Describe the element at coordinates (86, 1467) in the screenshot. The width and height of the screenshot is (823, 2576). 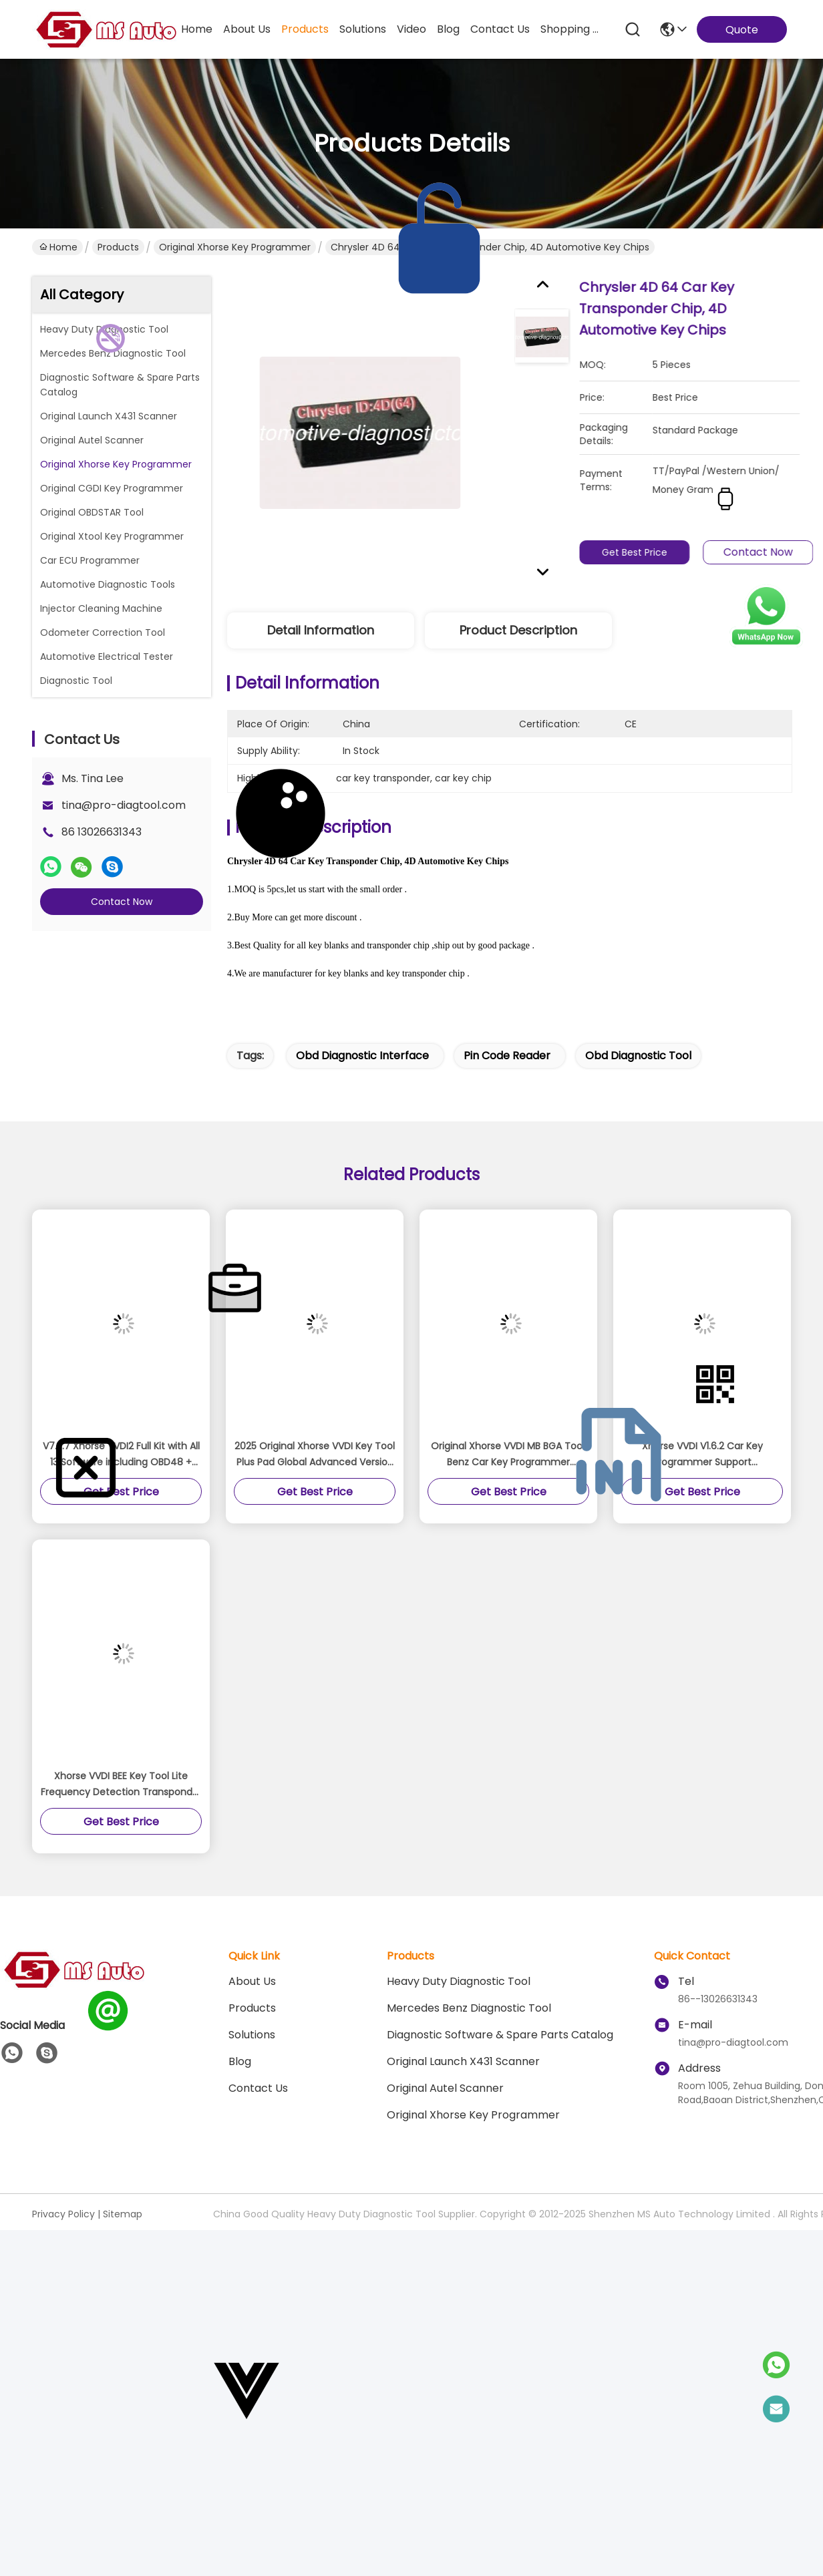
I see `close or dismiss a dialog box` at that location.